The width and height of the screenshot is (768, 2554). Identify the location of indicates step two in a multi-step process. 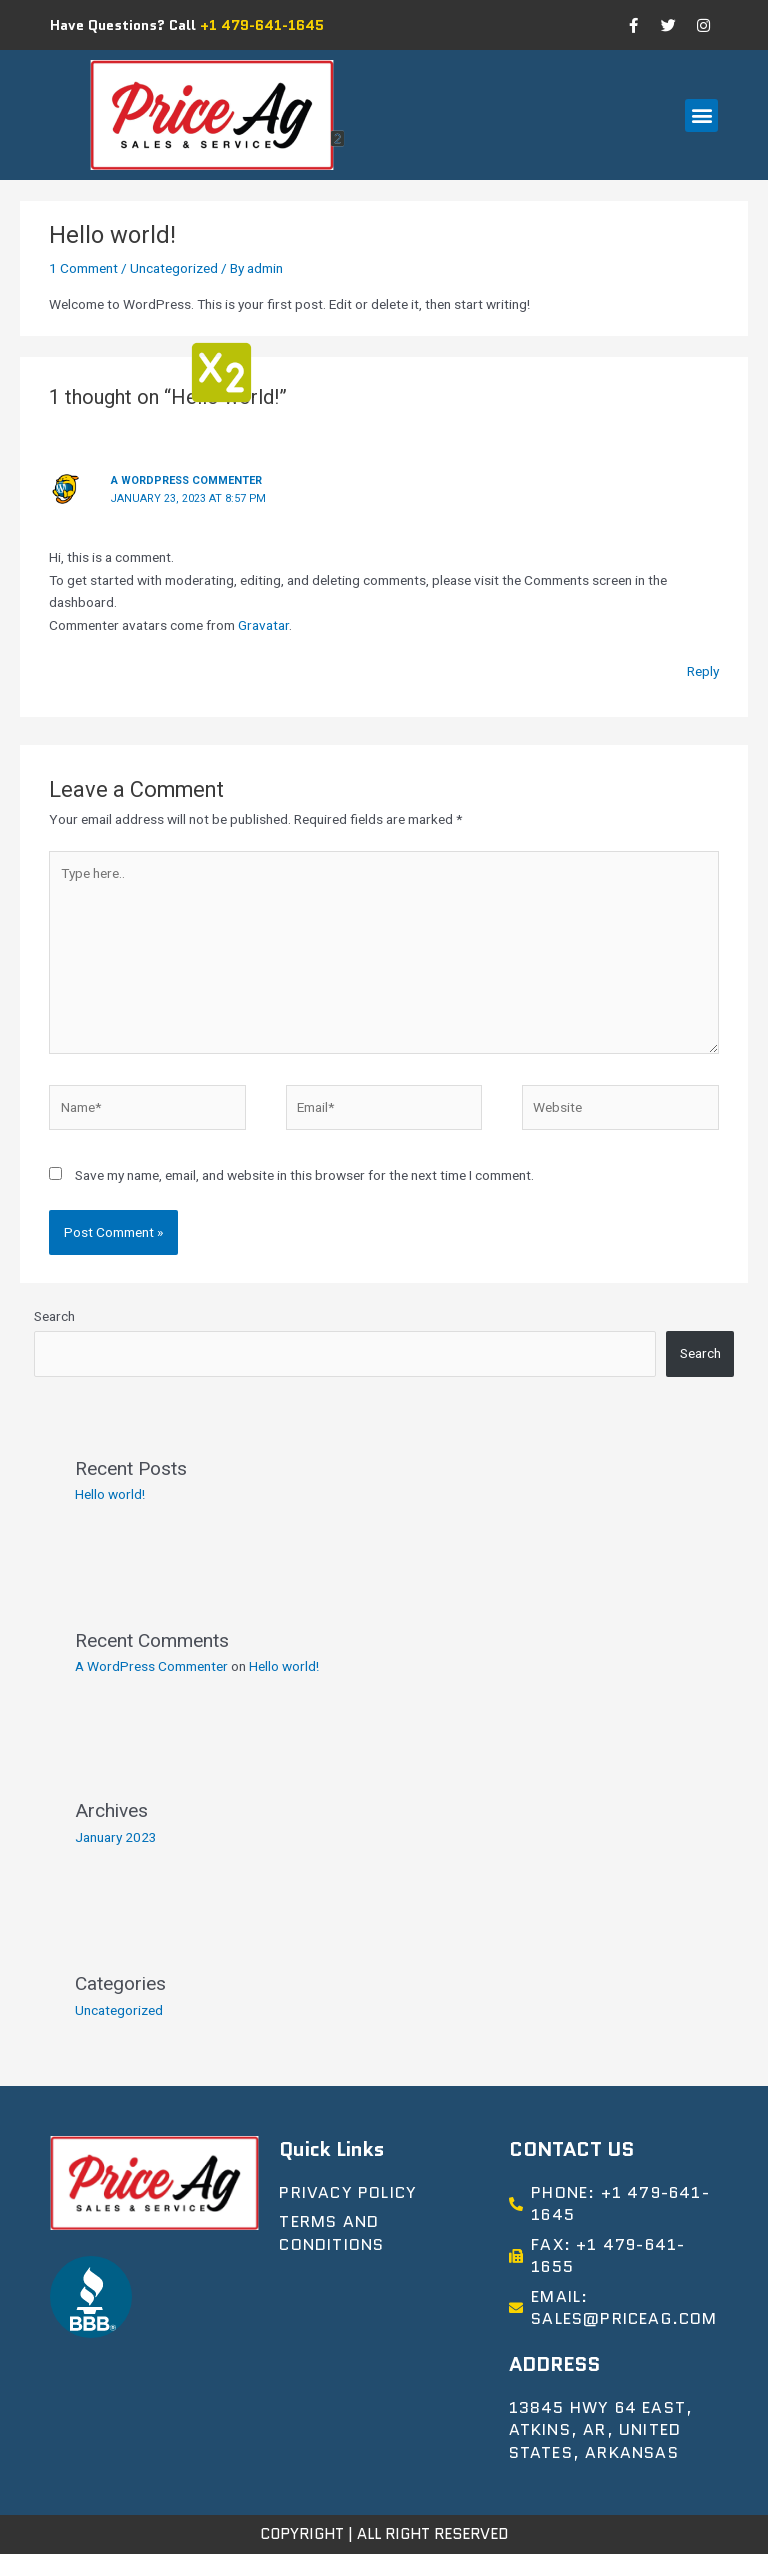
(337, 138).